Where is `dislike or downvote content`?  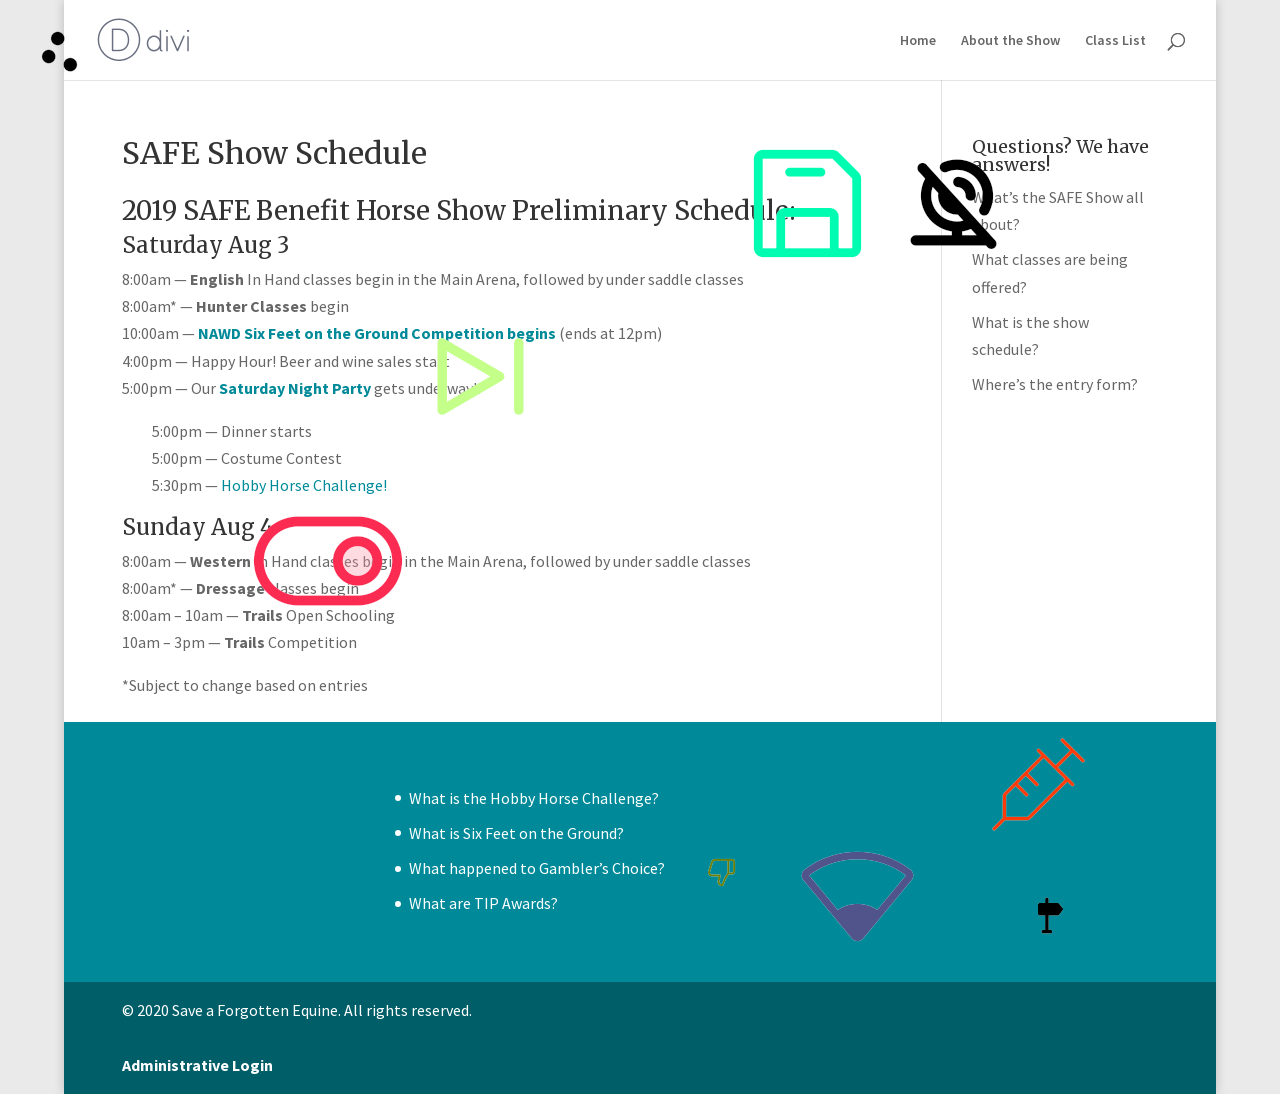 dislike or downvote content is located at coordinates (721, 872).